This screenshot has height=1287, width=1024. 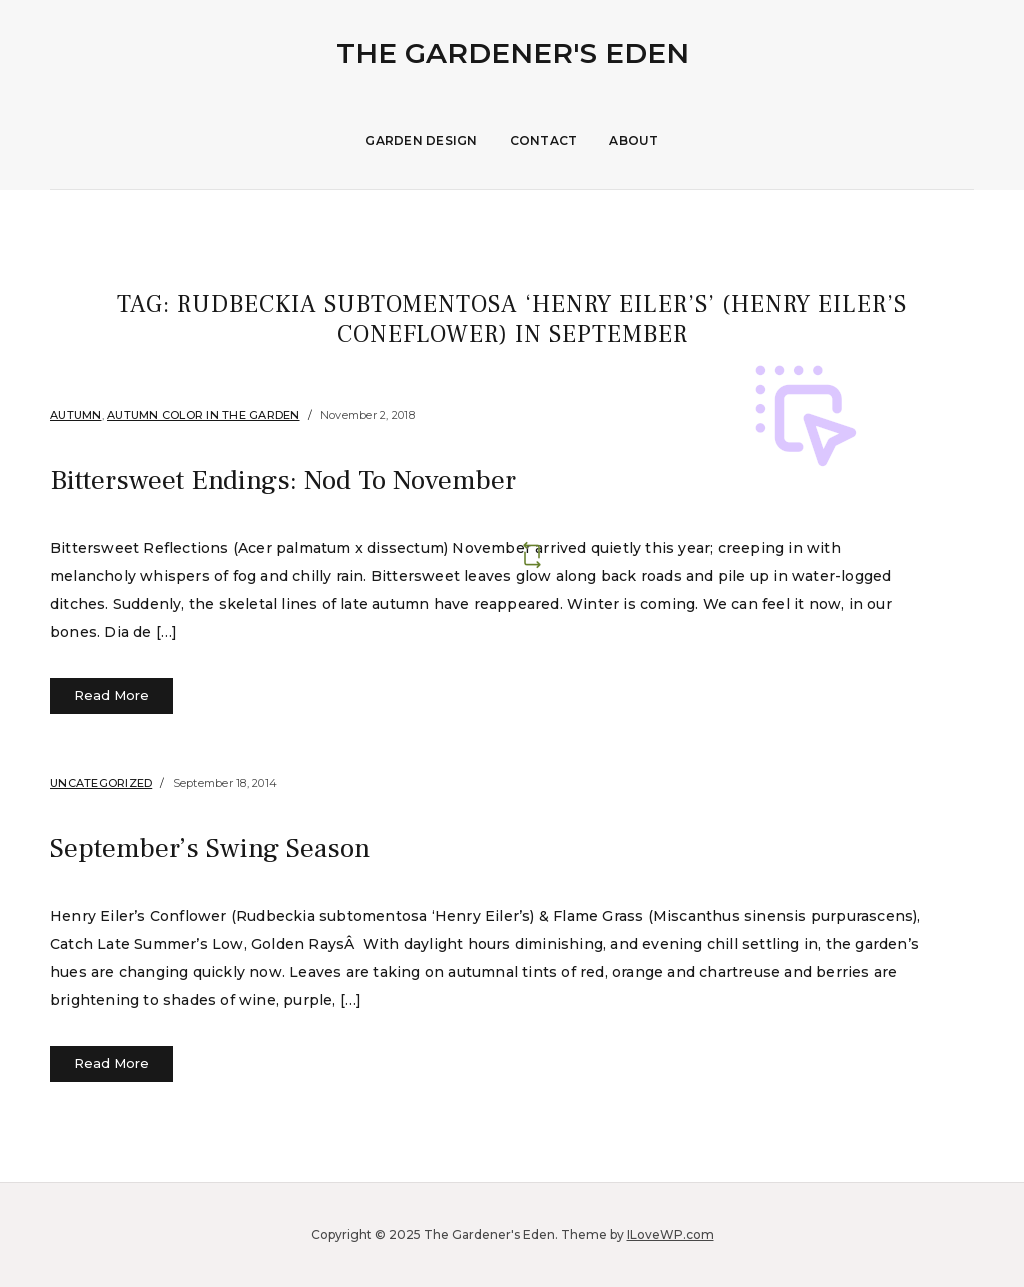 I want to click on drag and drop to reorder items, so click(x=803, y=413).